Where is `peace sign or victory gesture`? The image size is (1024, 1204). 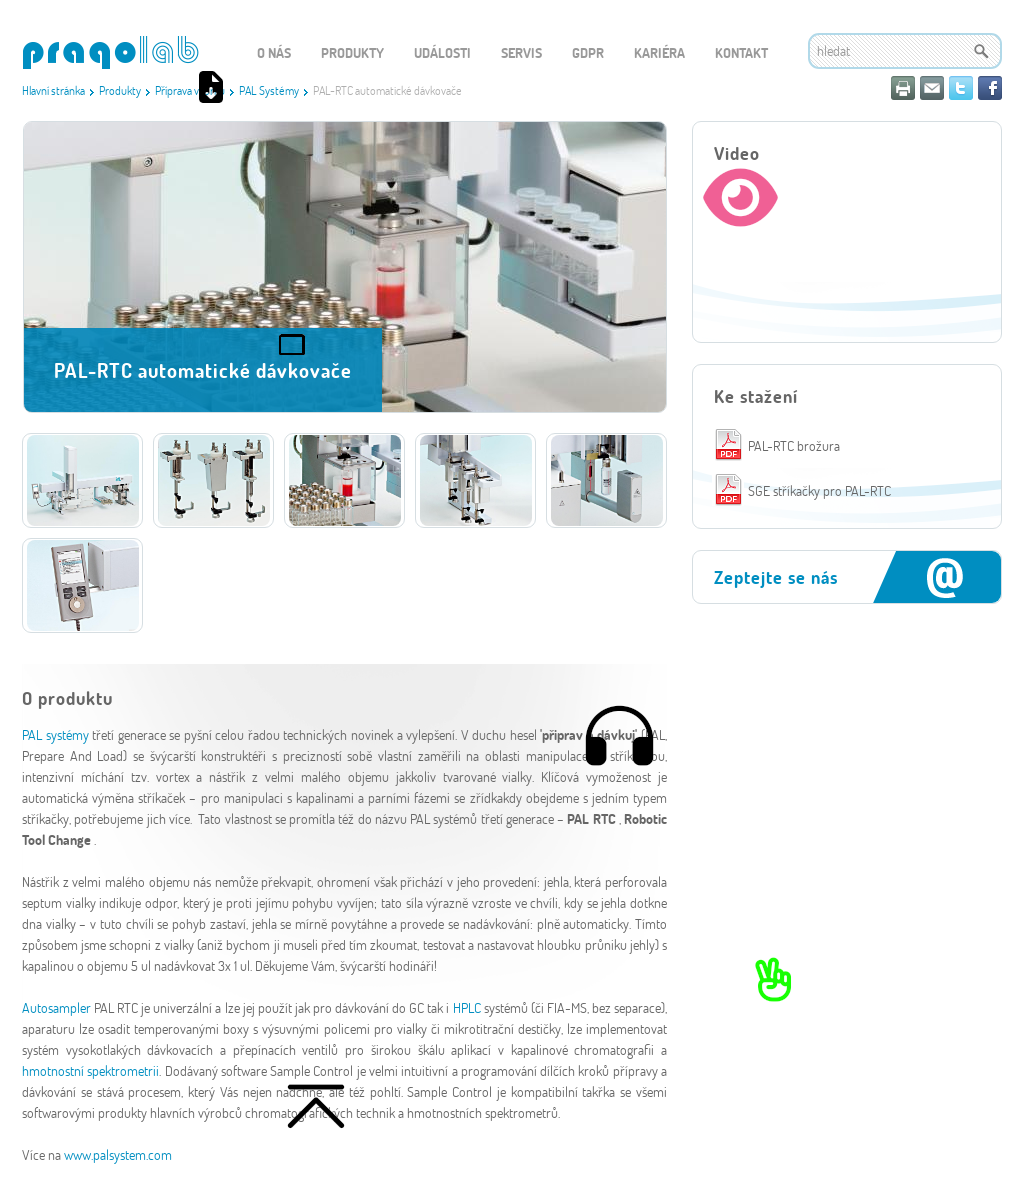 peace sign or victory gesture is located at coordinates (774, 979).